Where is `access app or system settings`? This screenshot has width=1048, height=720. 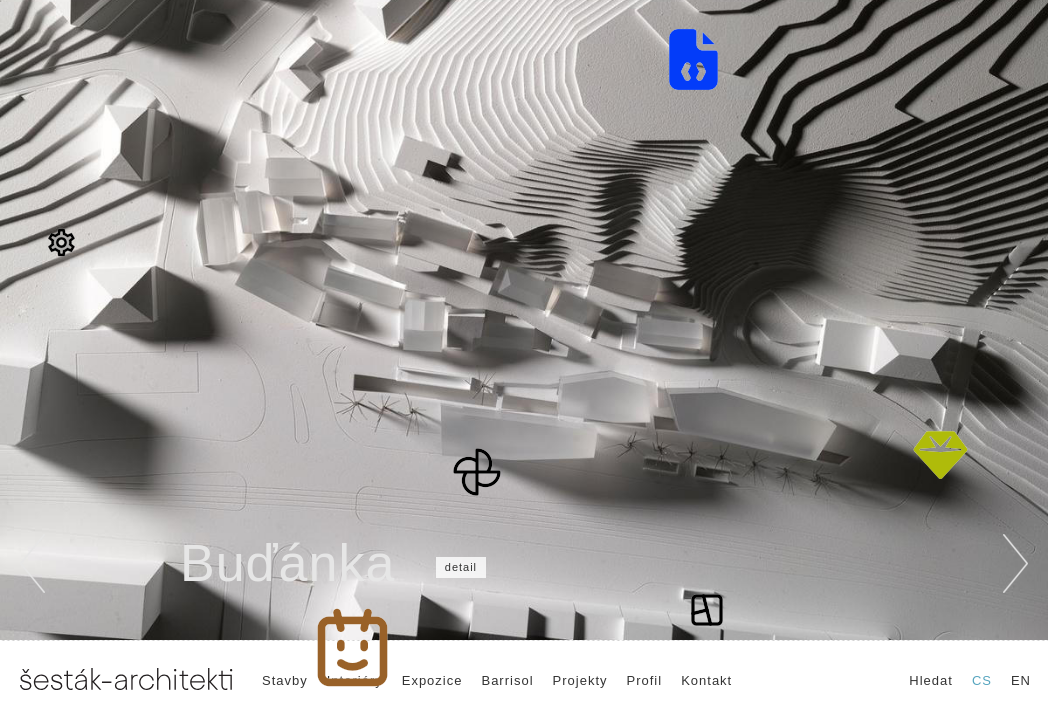
access app or system settings is located at coordinates (61, 242).